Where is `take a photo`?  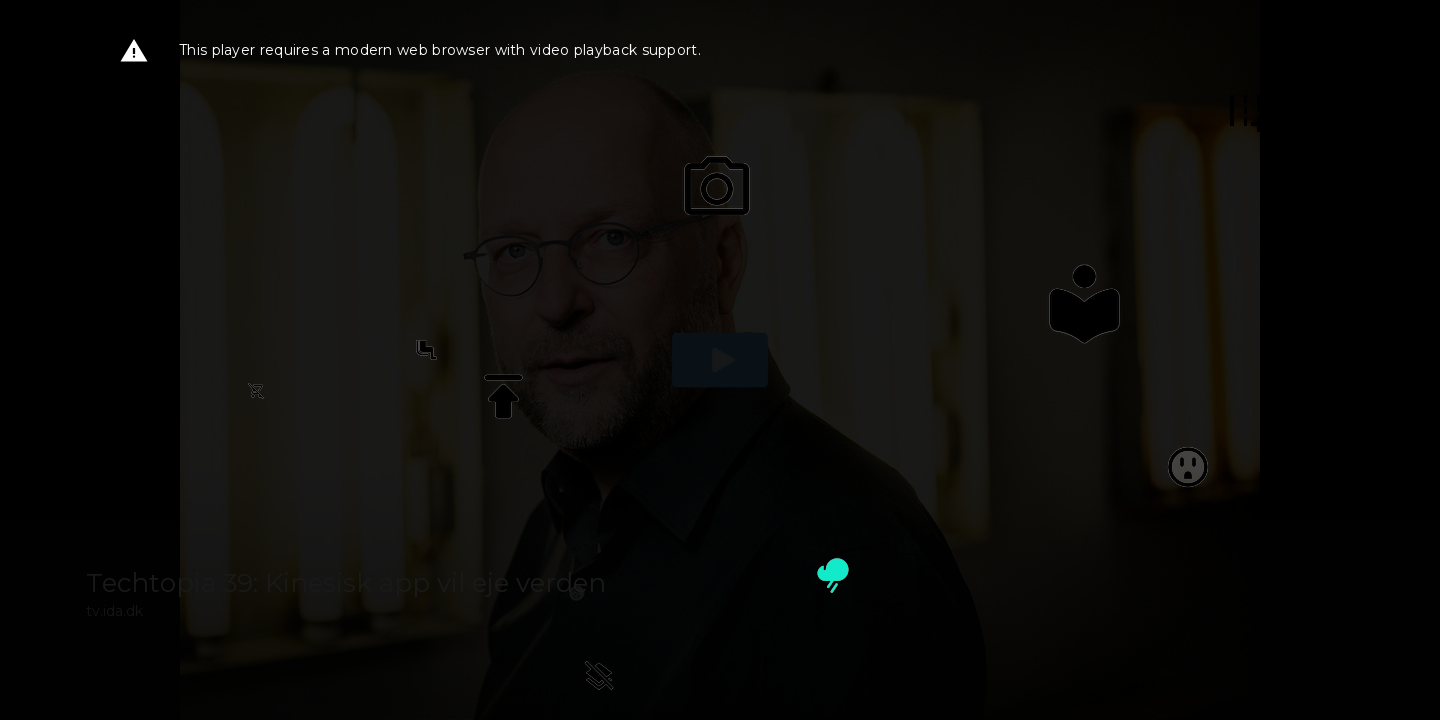 take a photo is located at coordinates (717, 189).